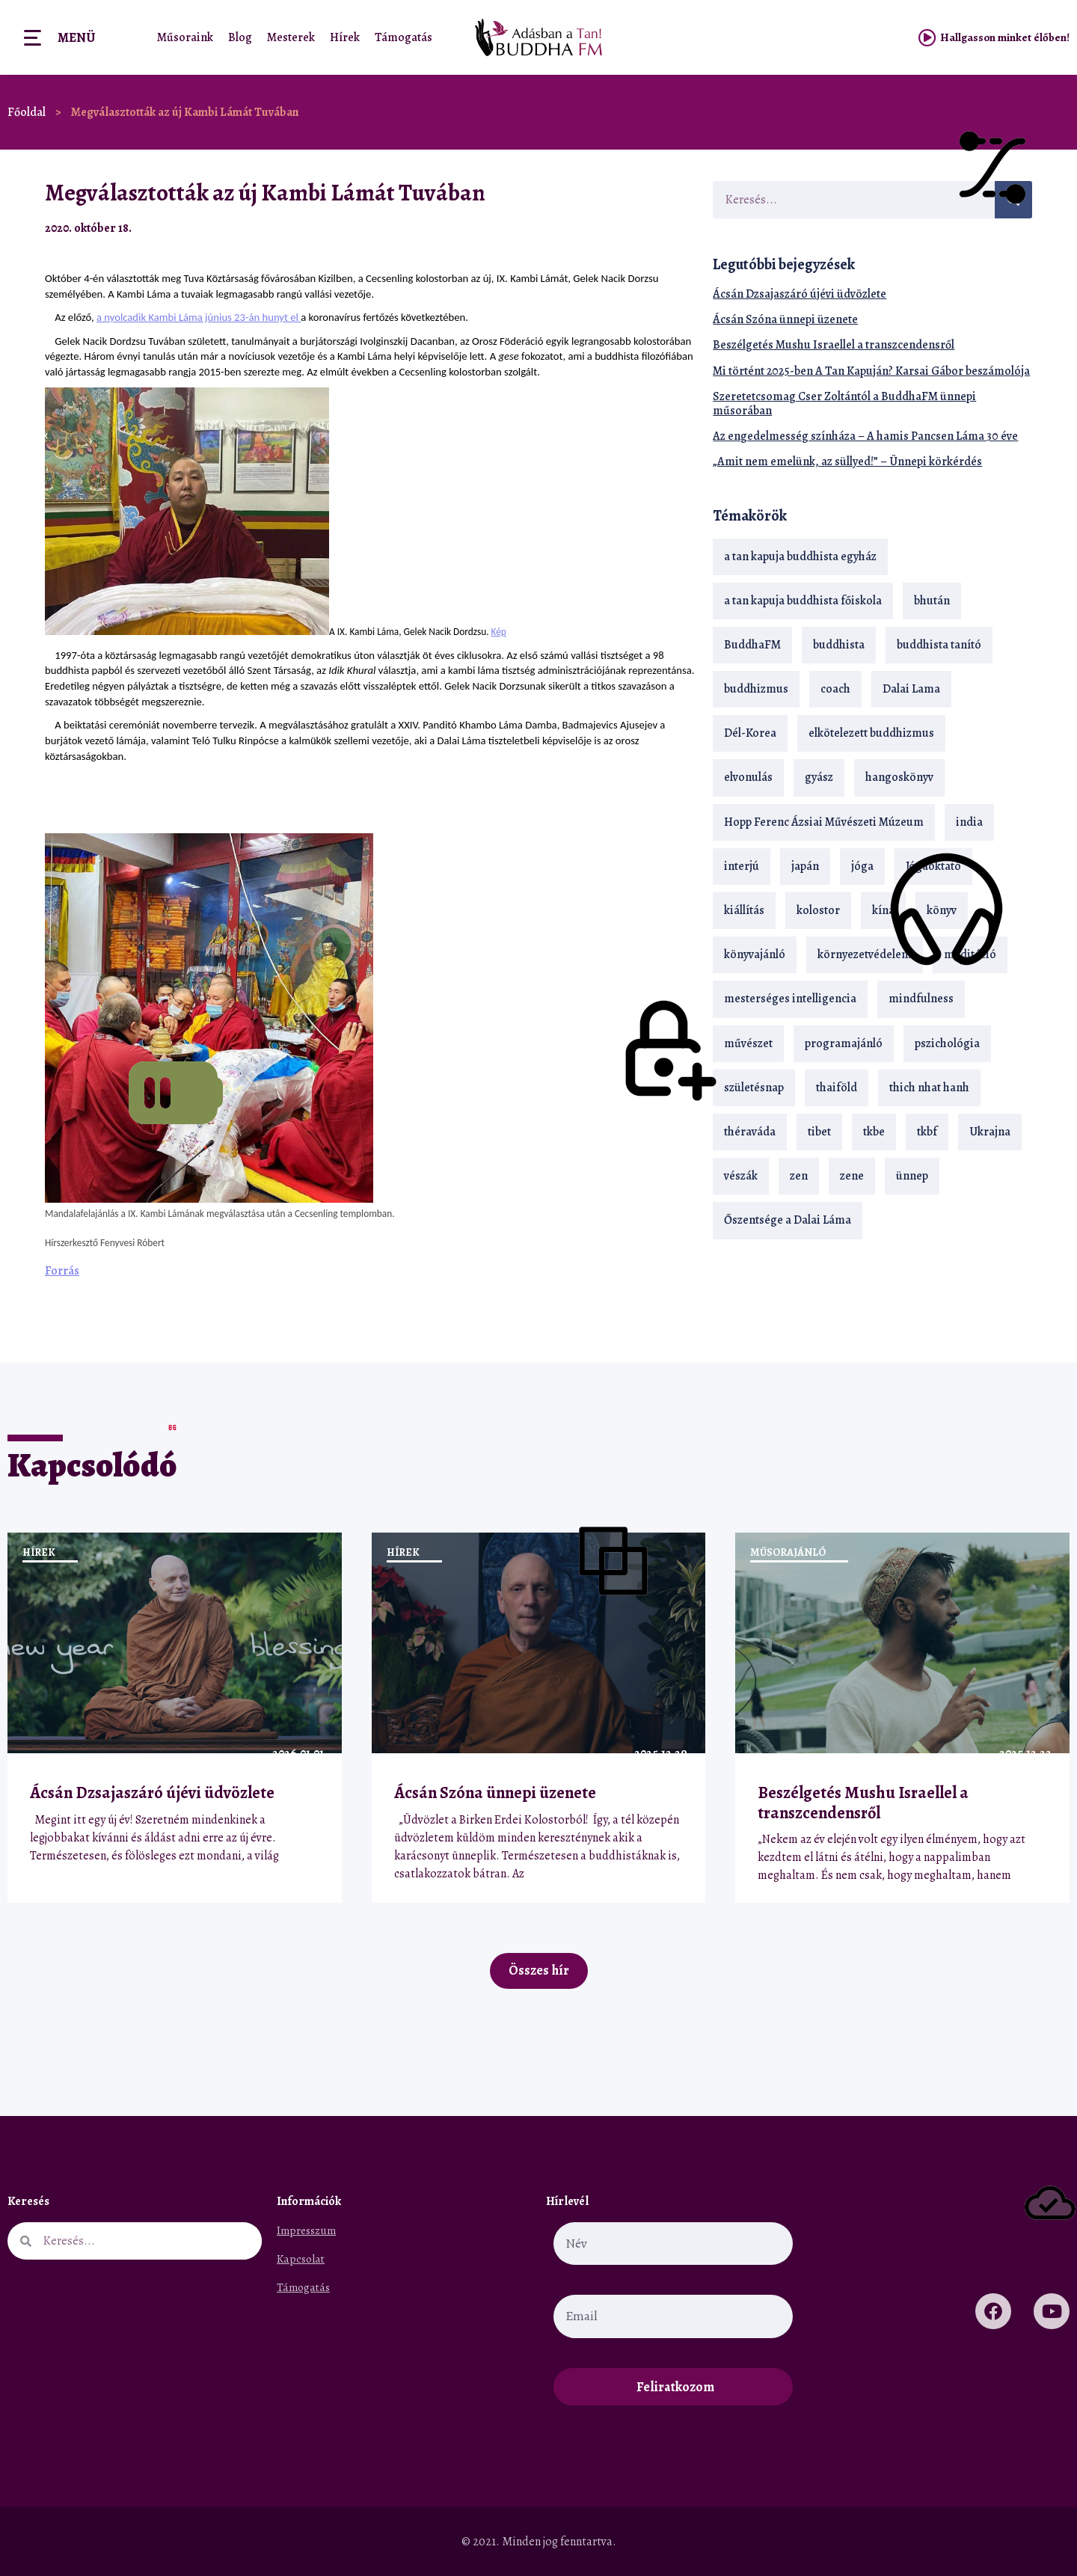 The height and width of the screenshot is (2576, 1077). Describe the element at coordinates (613, 1561) in the screenshot. I see `exclude overlapping areas in a design tool` at that location.